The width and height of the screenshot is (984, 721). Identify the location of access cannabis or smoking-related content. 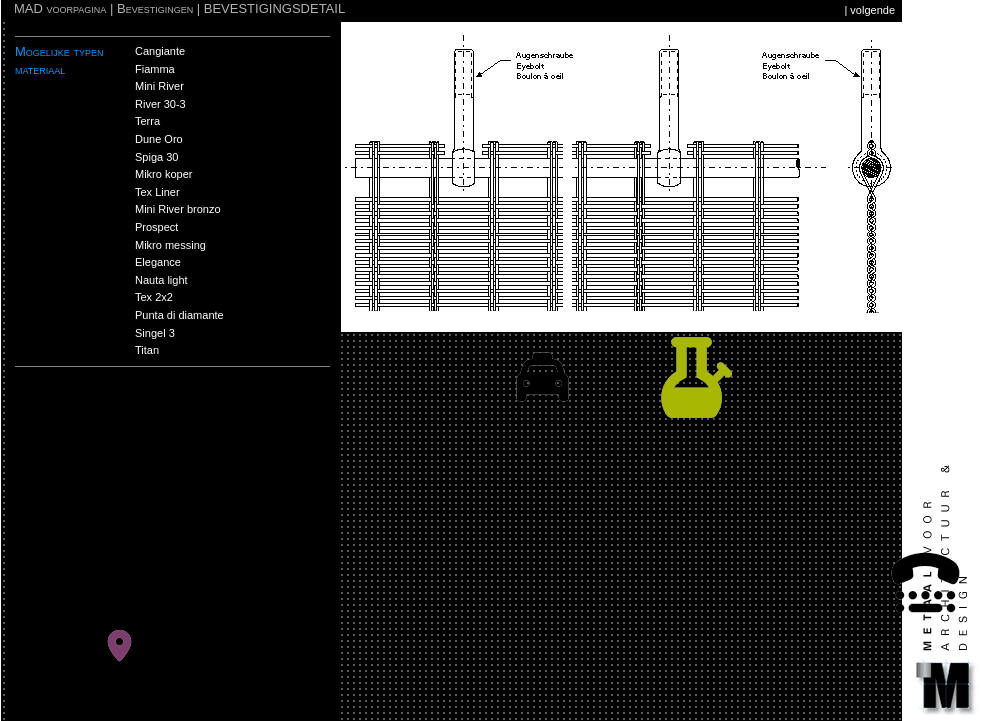
(691, 377).